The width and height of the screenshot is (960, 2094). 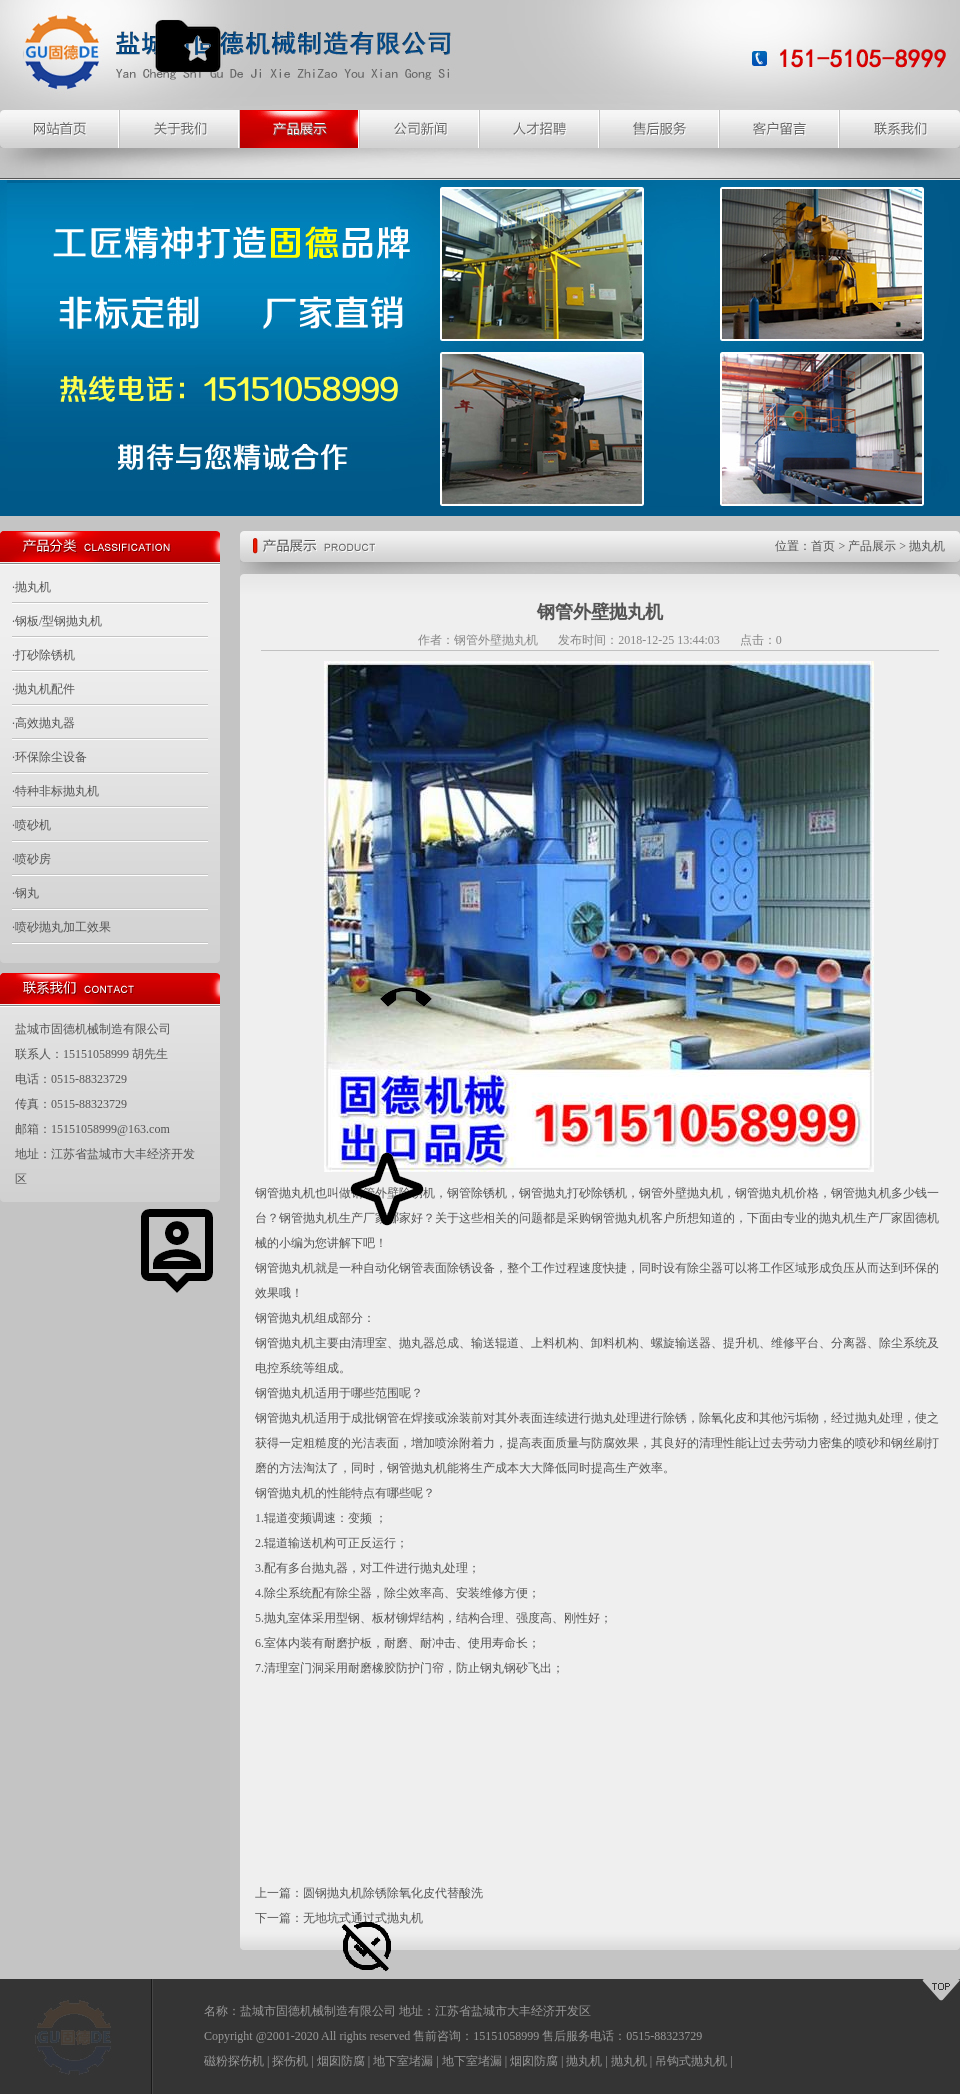 What do you see at coordinates (406, 998) in the screenshot?
I see `end the current phone call` at bounding box center [406, 998].